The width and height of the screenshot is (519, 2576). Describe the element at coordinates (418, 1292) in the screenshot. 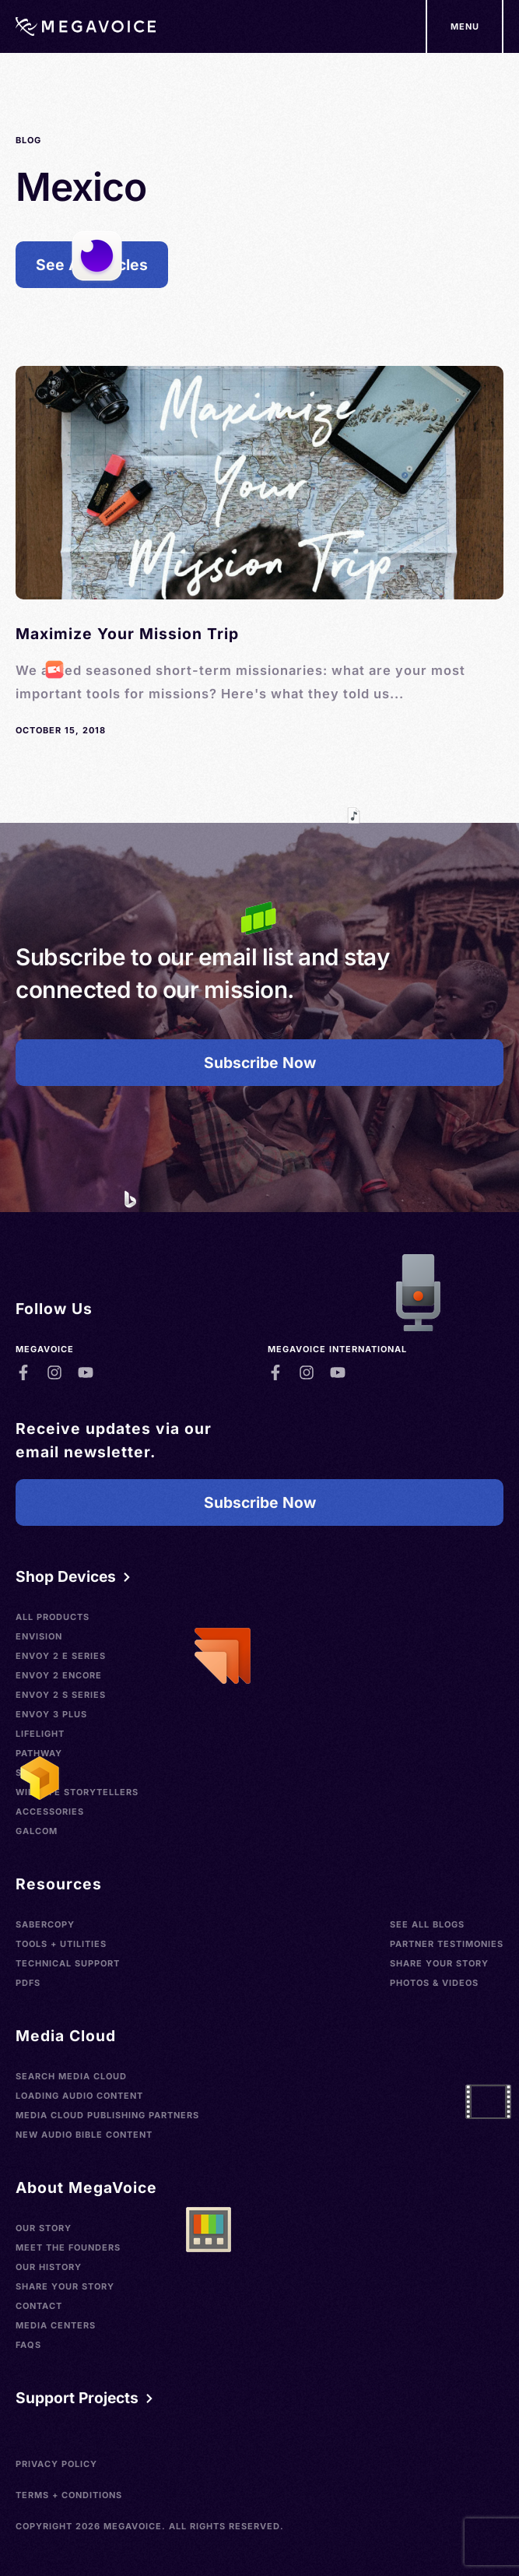

I see `open voice recorder app` at that location.